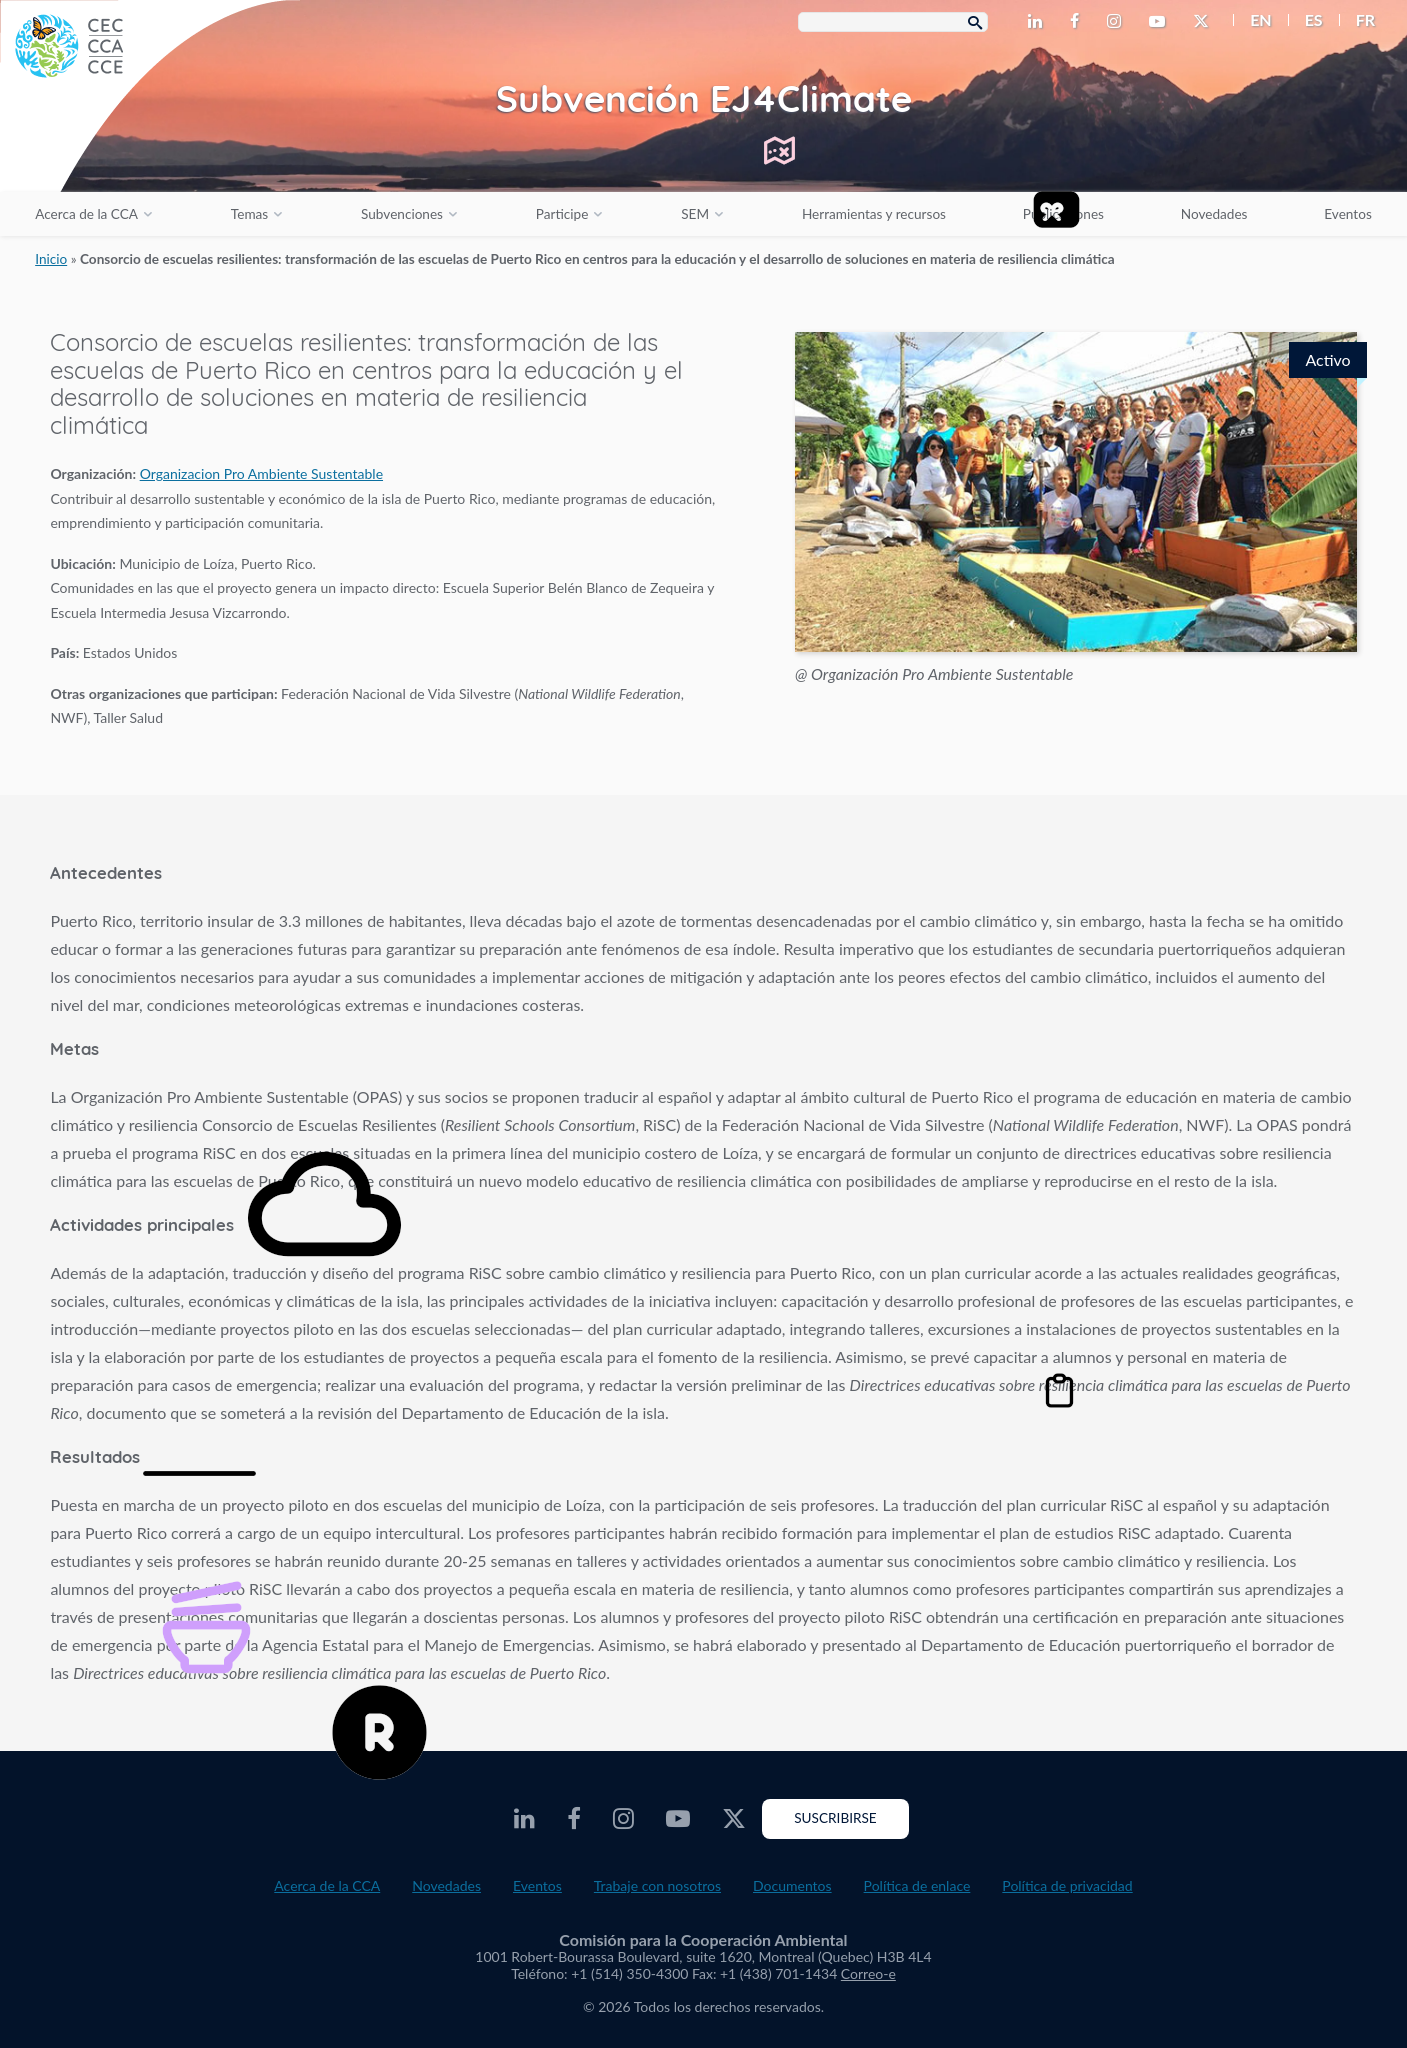  I want to click on indicates registered trademark status, so click(379, 1732).